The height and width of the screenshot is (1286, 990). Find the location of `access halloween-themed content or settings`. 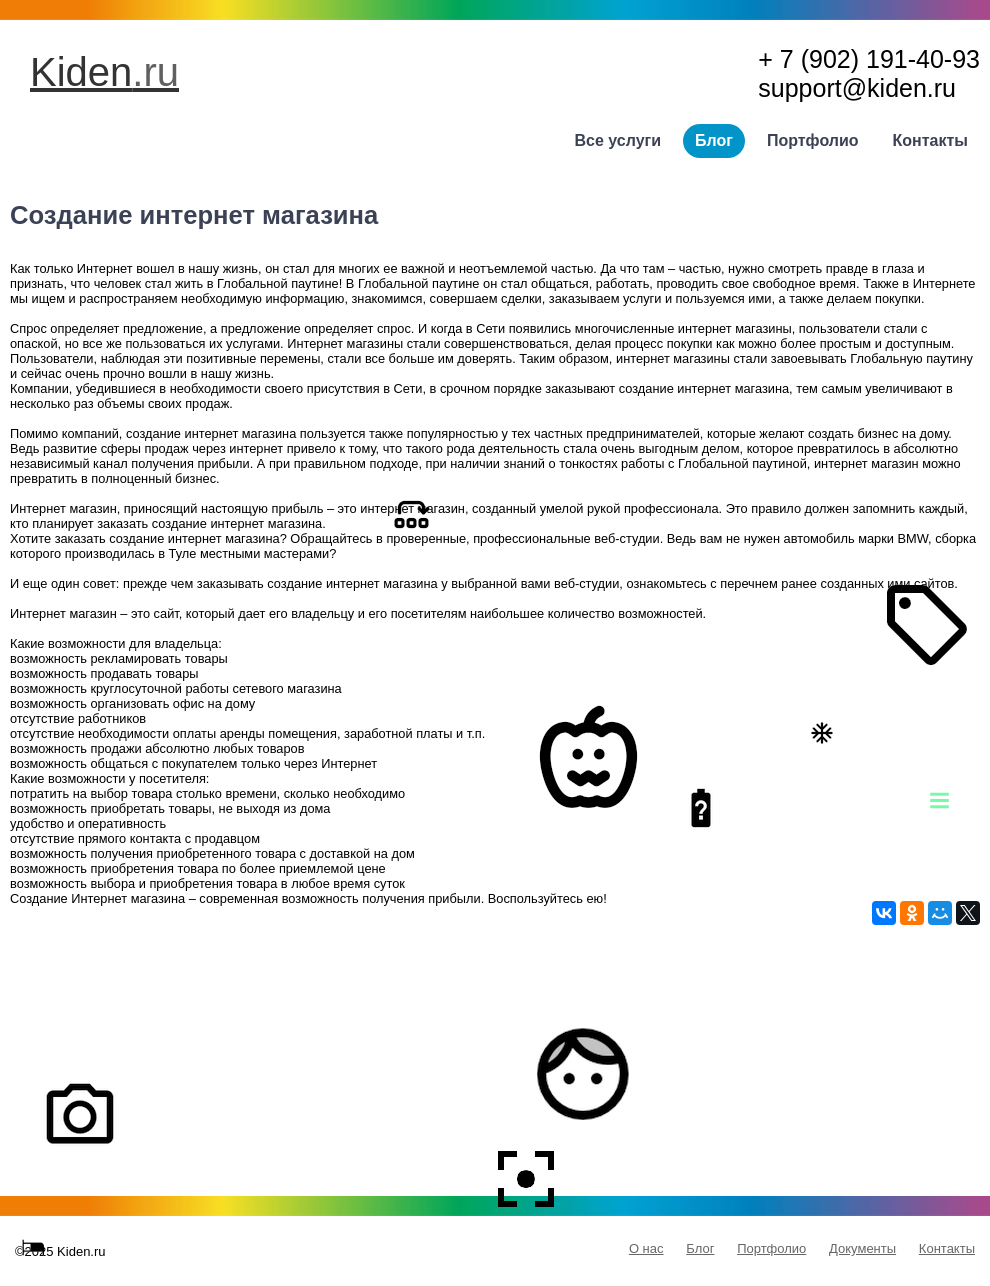

access halloween-themed content or settings is located at coordinates (588, 759).